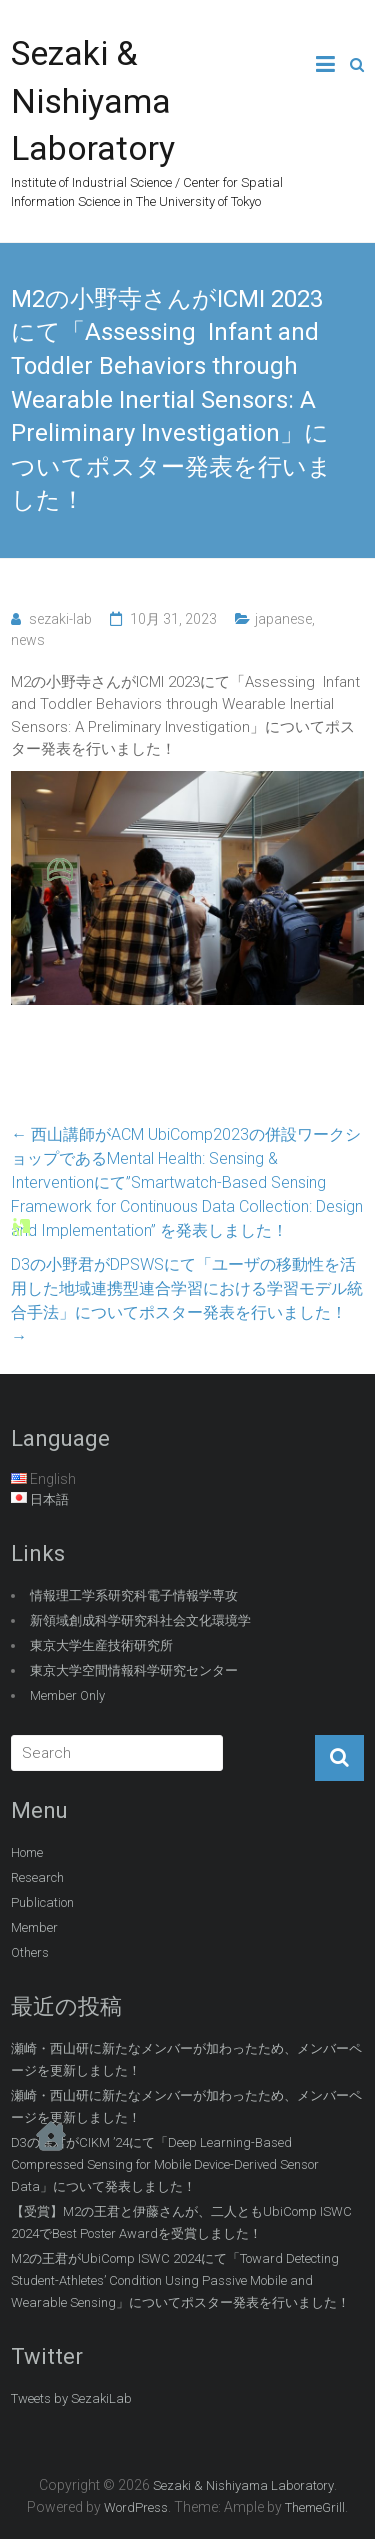  I want to click on access voting or polling booth, so click(21, 1227).